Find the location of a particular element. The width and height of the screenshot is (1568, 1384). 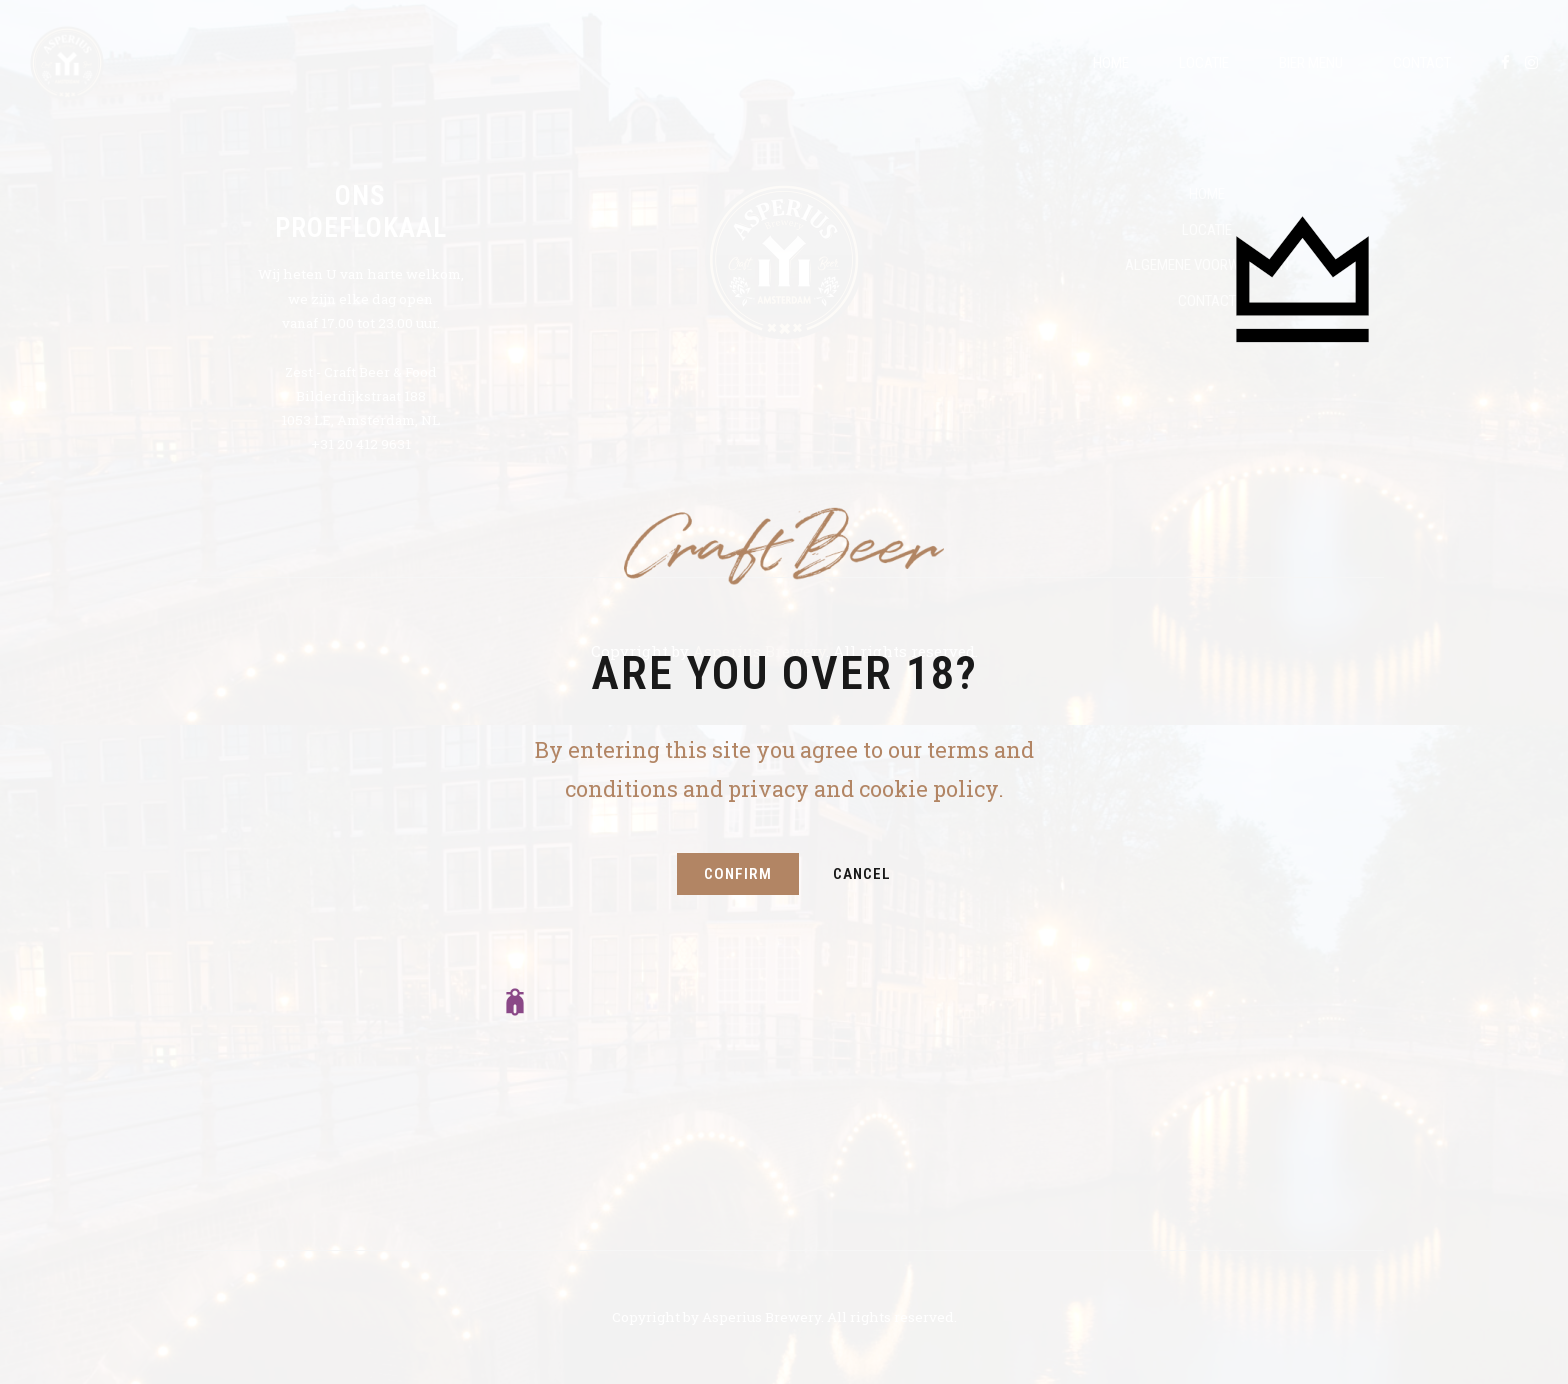

select e-bike as transportation mode is located at coordinates (515, 1002).